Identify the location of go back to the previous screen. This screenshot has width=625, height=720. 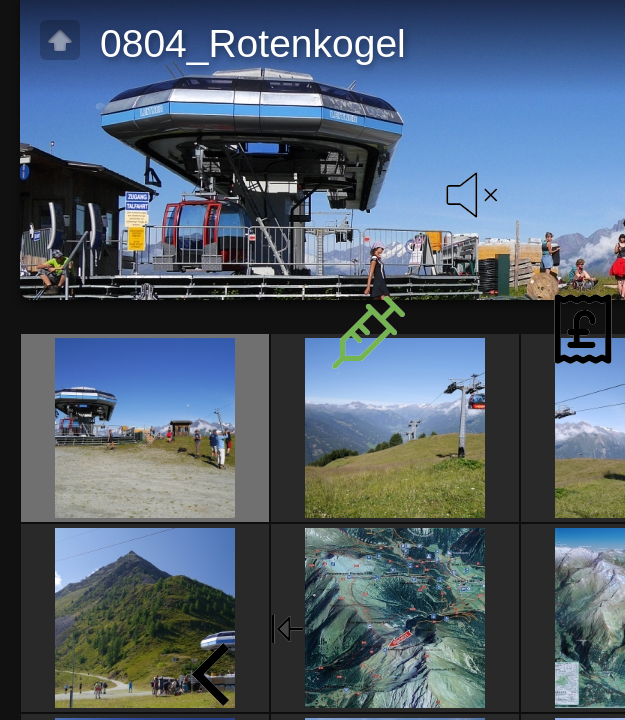
(210, 674).